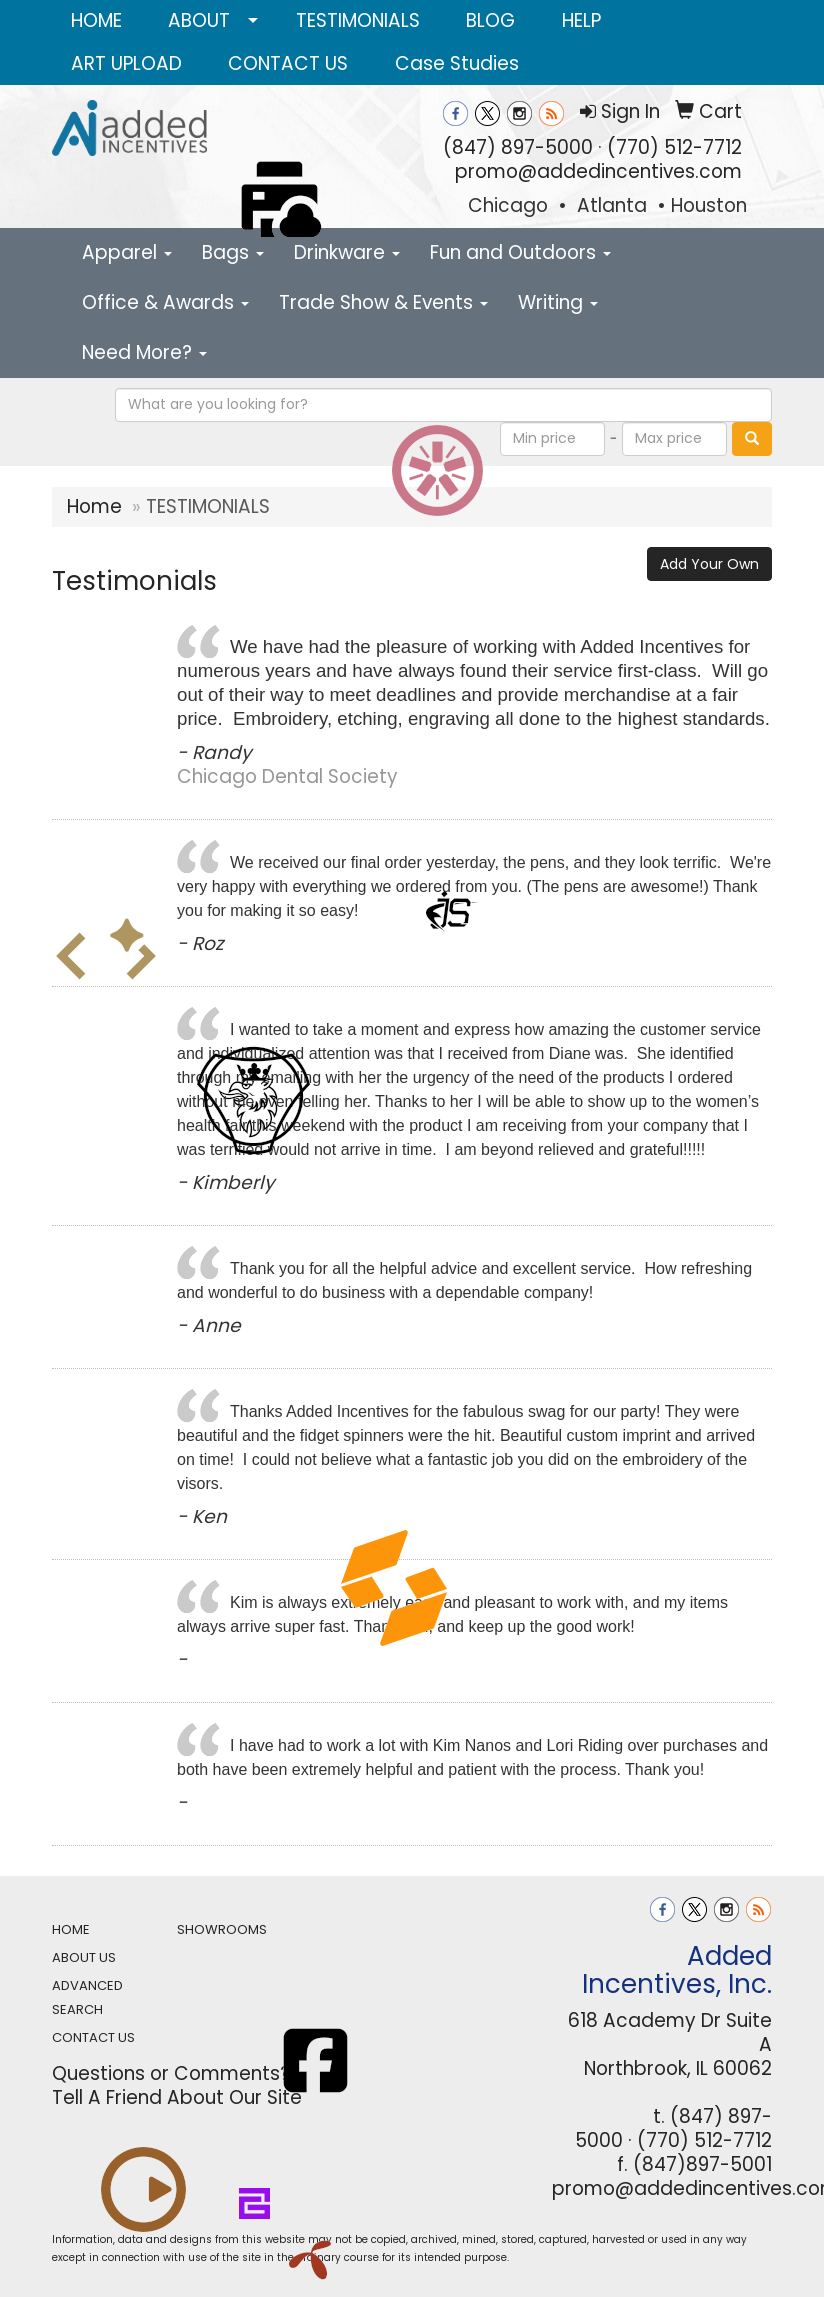 This screenshot has height=2297, width=824. I want to click on visit the G2G gaming marketplace, so click(254, 2203).